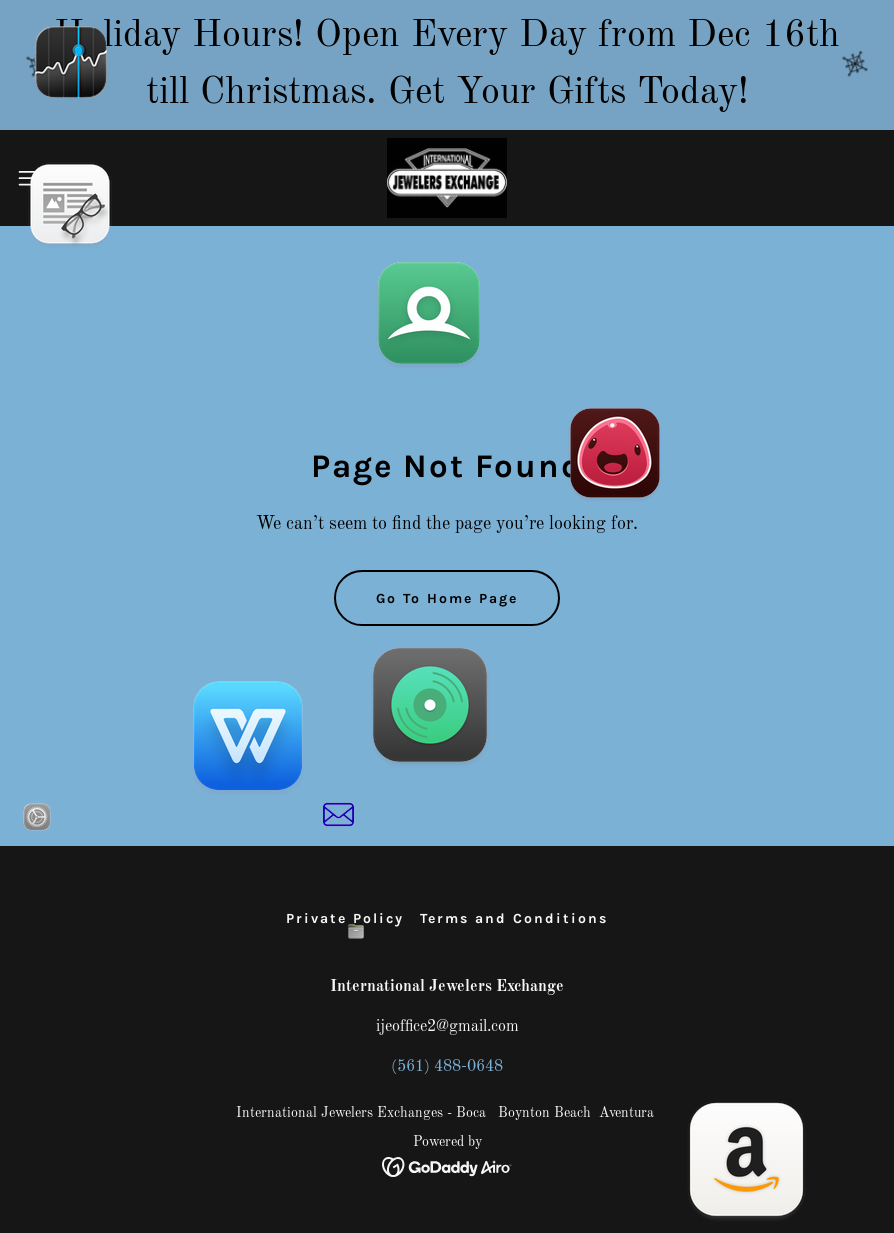 The image size is (894, 1233). Describe the element at coordinates (356, 931) in the screenshot. I see `open the nautilus file manager` at that location.